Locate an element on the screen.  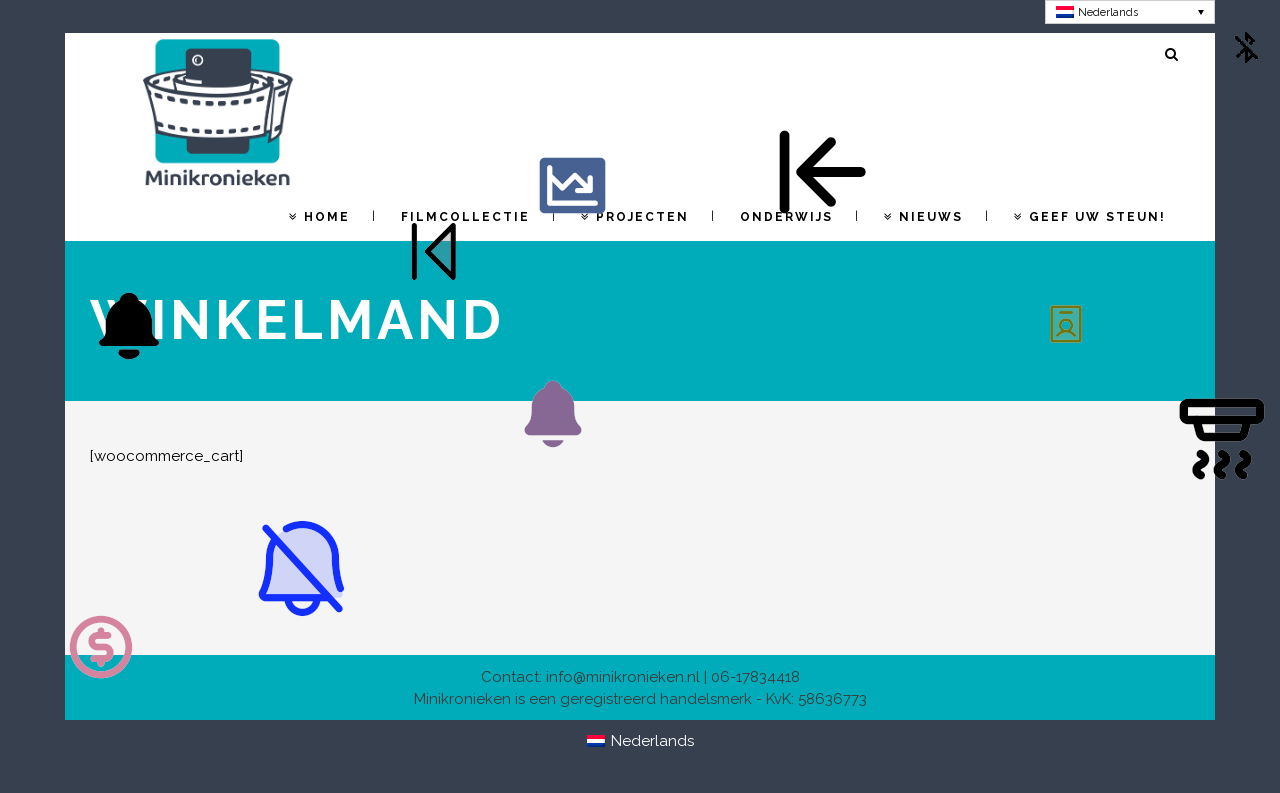
view declining trend or performance data is located at coordinates (572, 185).